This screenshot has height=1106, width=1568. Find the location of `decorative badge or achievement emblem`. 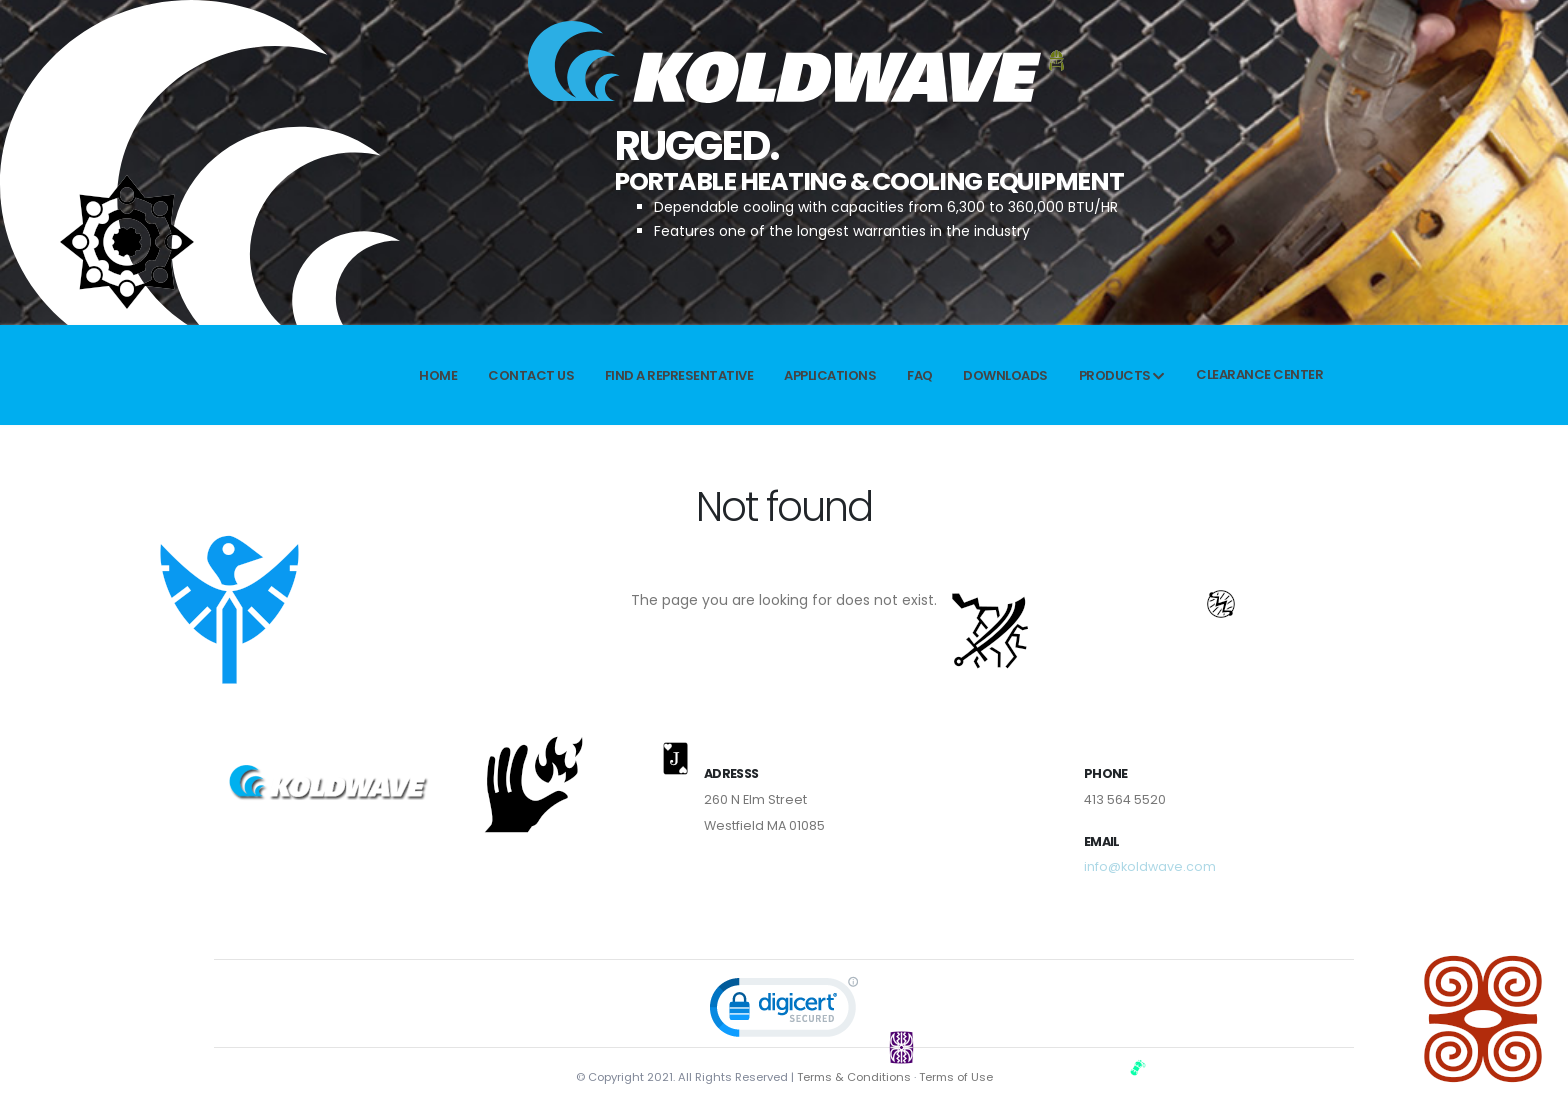

decorative badge or achievement emblem is located at coordinates (127, 242).